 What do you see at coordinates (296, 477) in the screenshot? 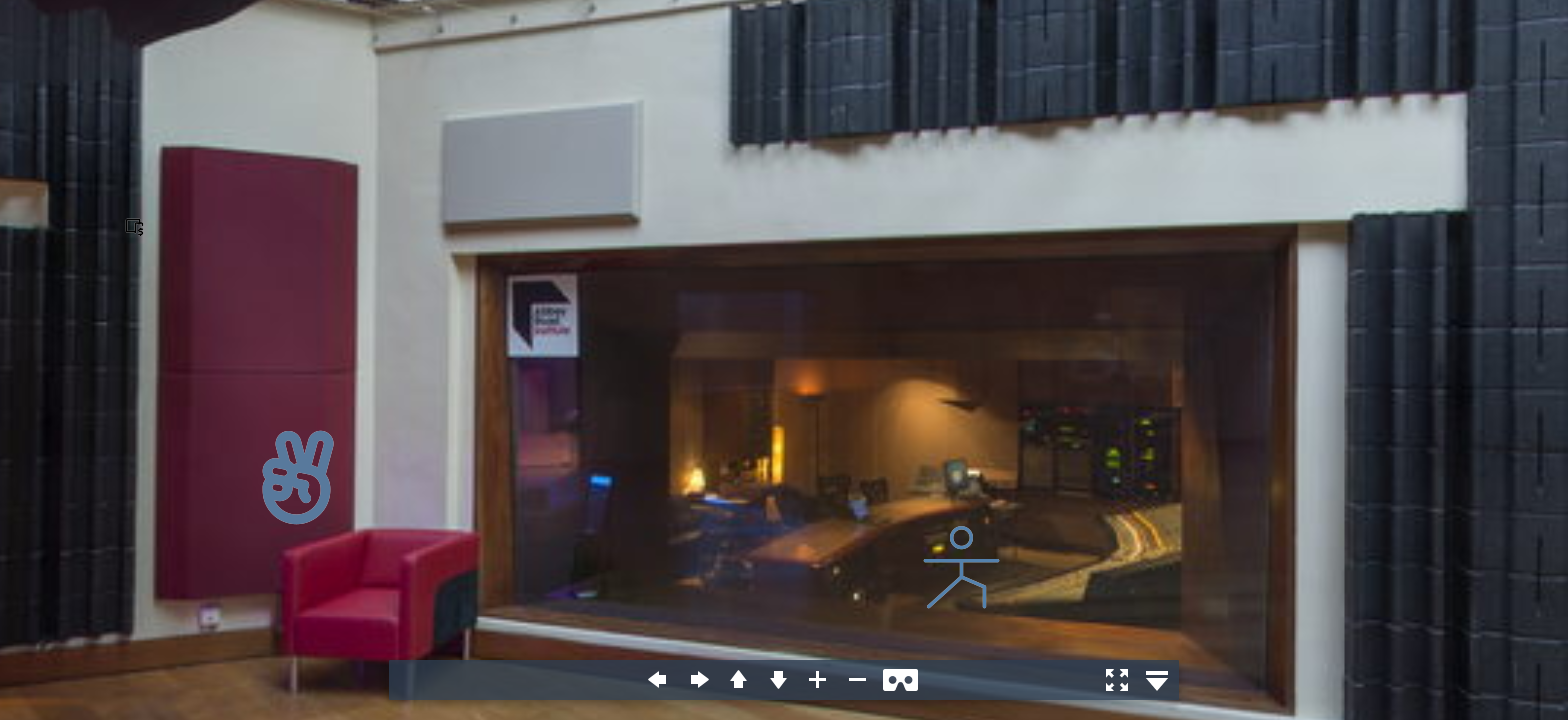
I see `send a peace sign reaction` at bounding box center [296, 477].